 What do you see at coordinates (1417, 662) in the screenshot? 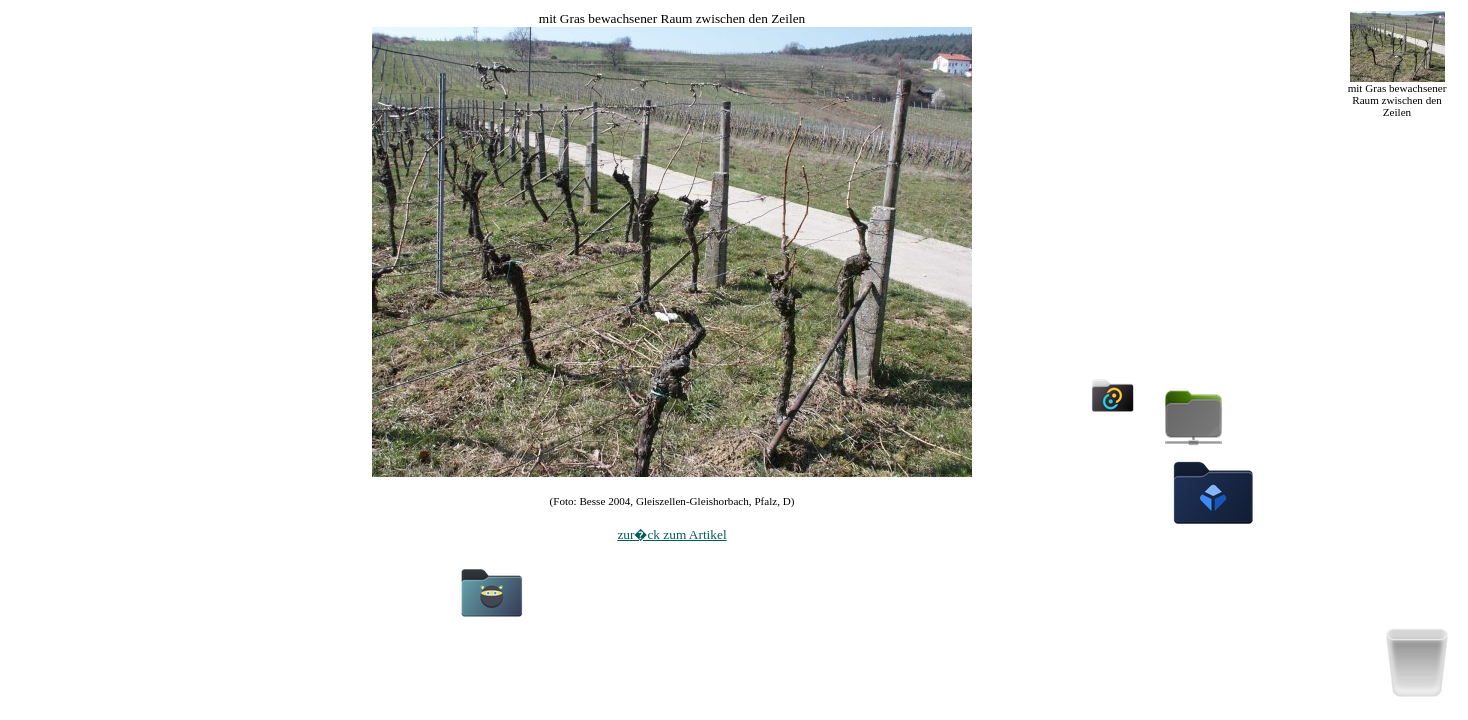
I see `empty trash bin ready to receive deleted files` at bounding box center [1417, 662].